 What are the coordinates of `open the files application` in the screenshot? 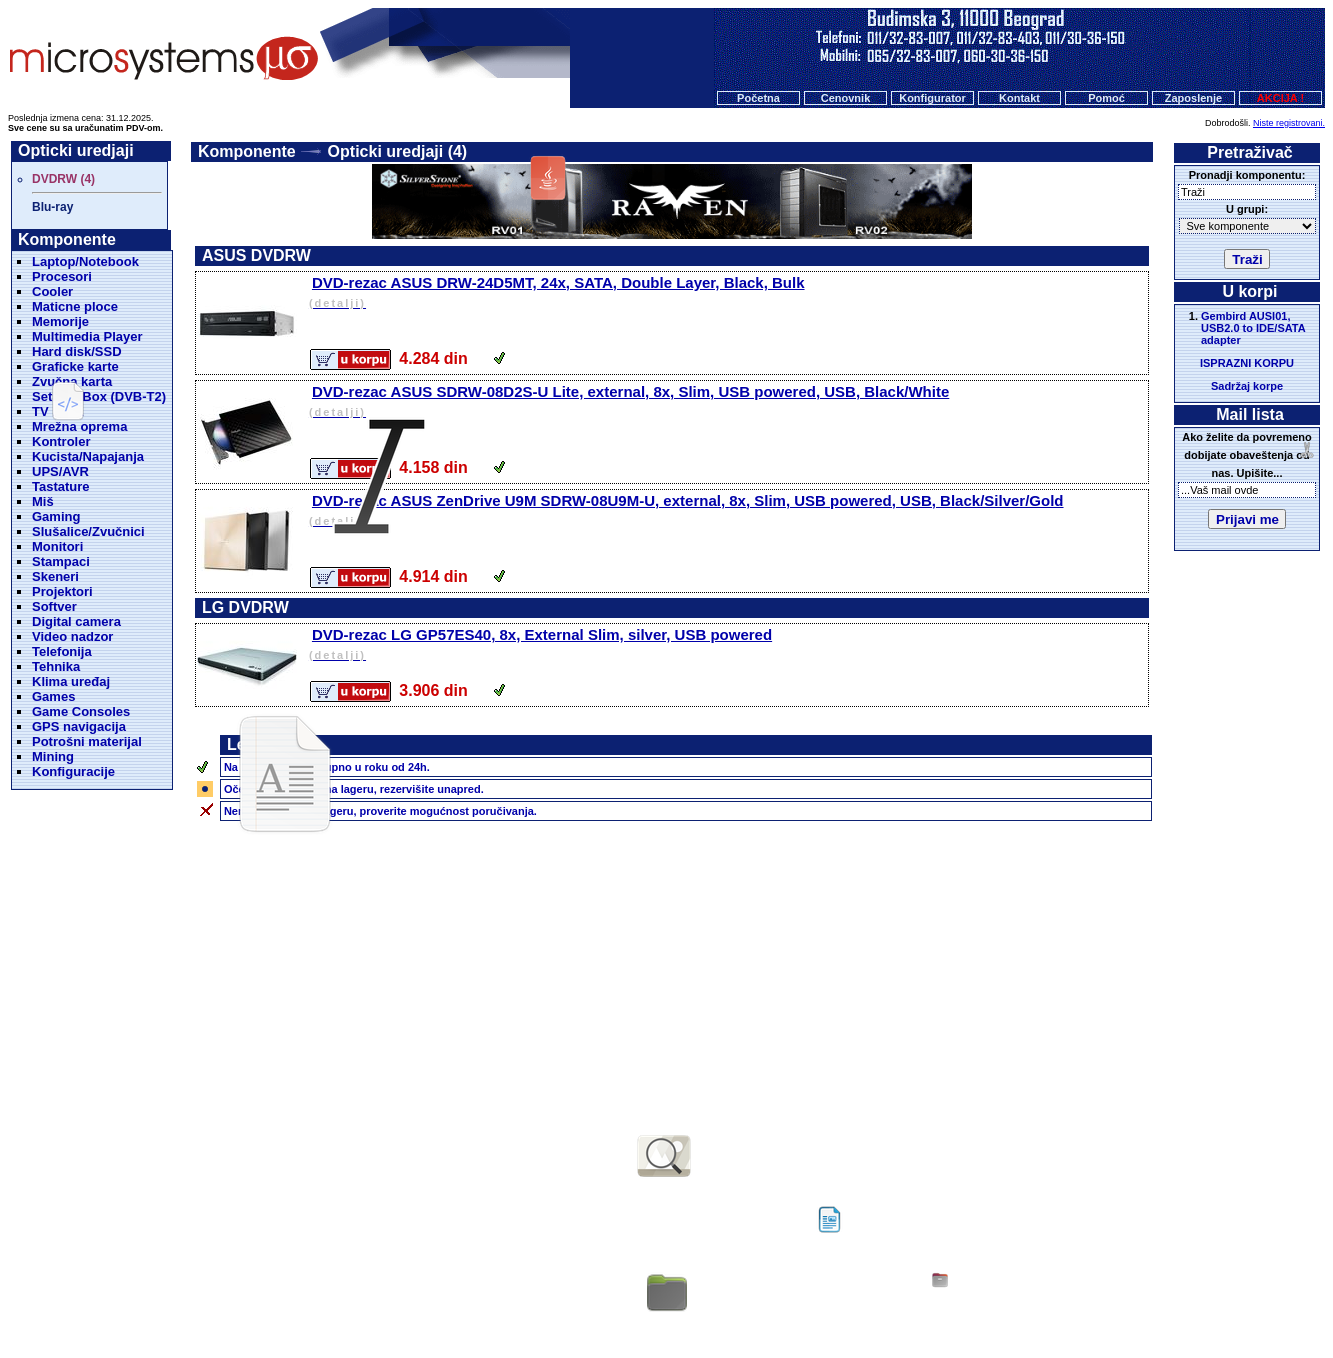 It's located at (940, 1280).